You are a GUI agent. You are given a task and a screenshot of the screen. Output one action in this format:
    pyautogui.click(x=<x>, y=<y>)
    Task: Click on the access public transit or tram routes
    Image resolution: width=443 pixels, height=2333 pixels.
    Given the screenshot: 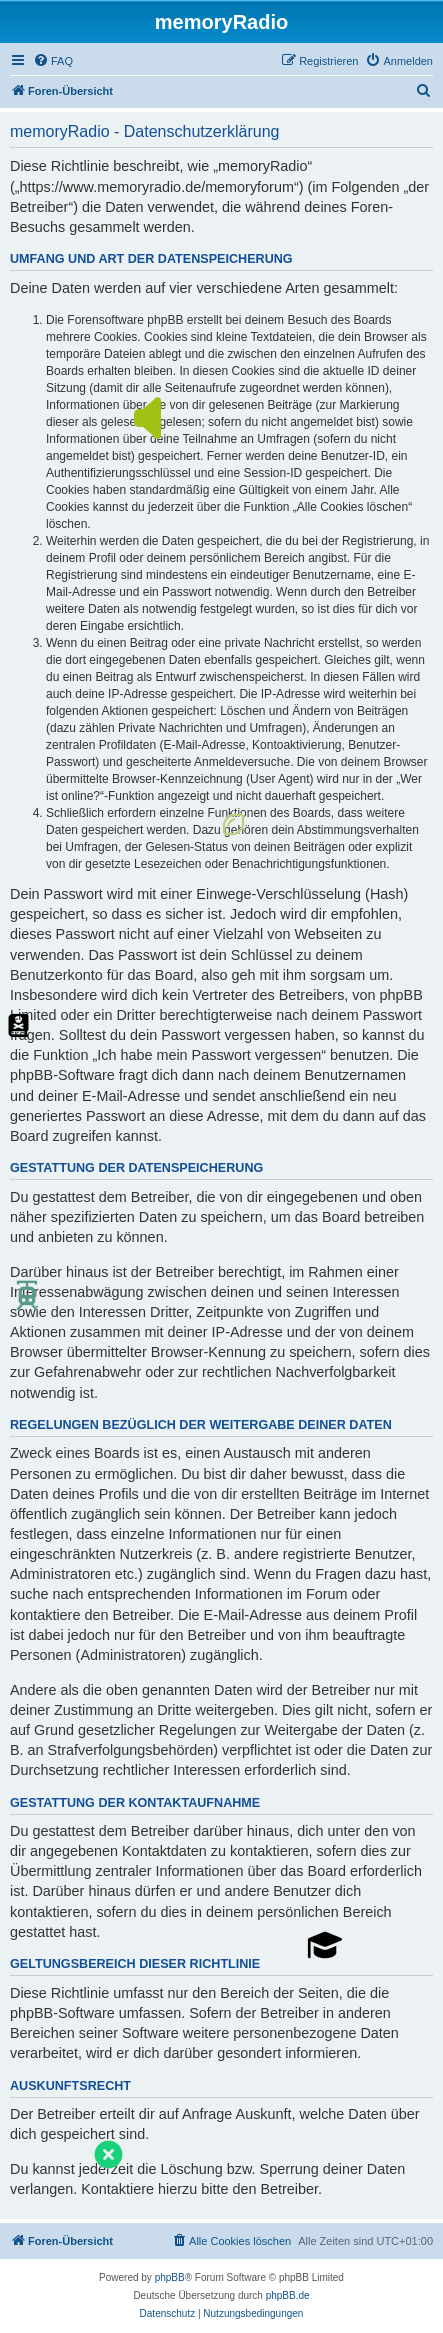 What is the action you would take?
    pyautogui.click(x=27, y=1295)
    